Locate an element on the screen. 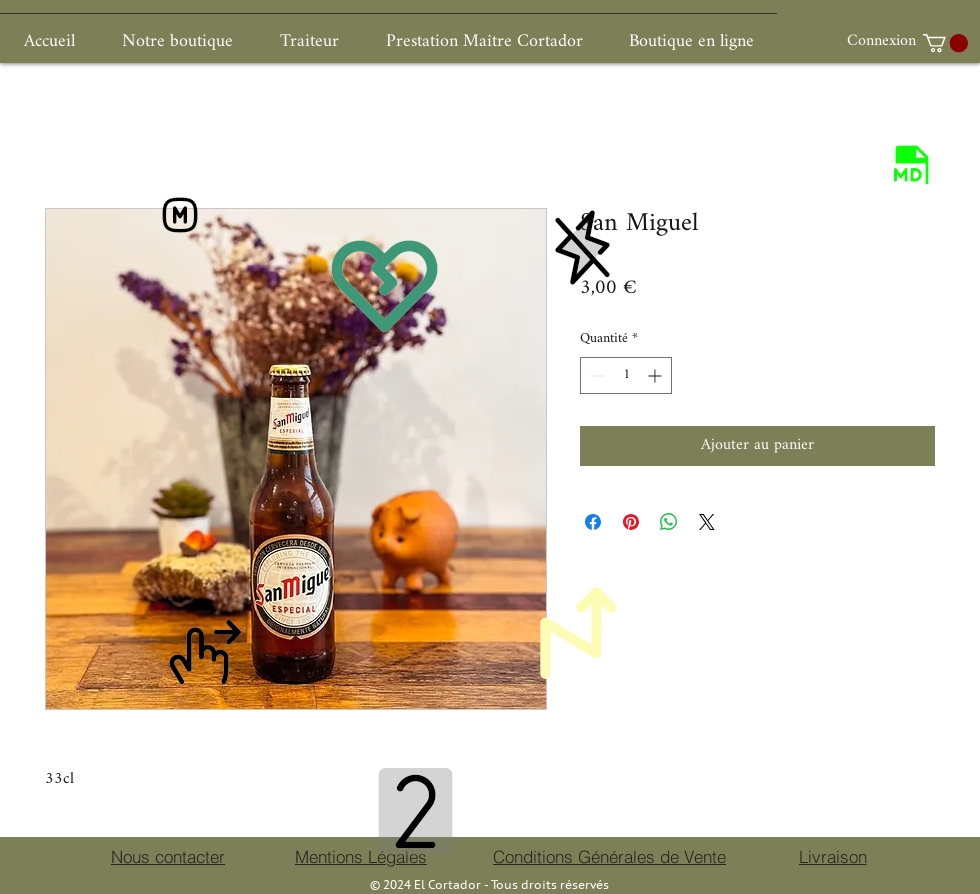 The image size is (980, 894). disable flash or lightning mode is located at coordinates (582, 247).